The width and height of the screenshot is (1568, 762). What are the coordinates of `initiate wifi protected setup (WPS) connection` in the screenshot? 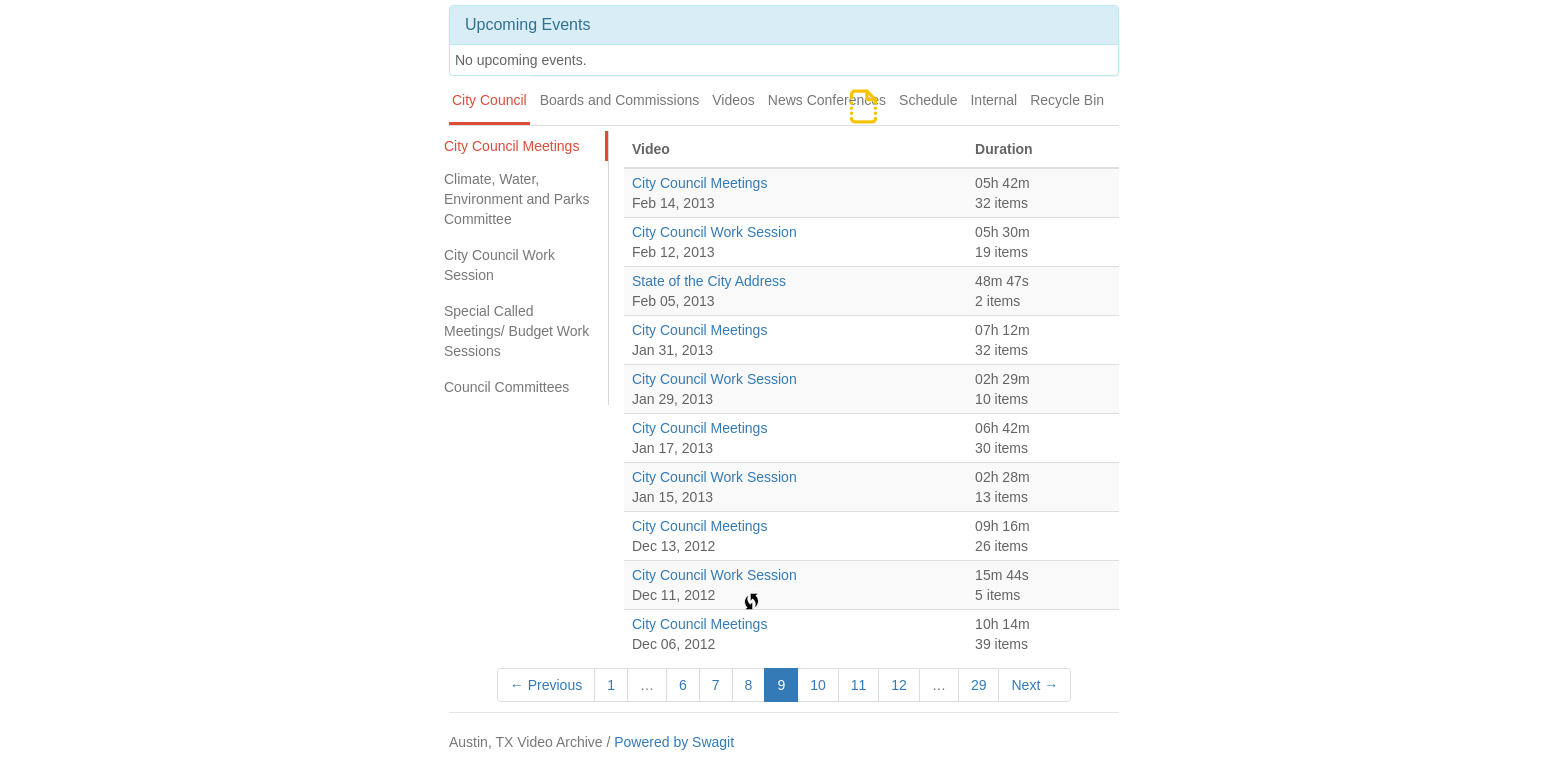 It's located at (751, 601).